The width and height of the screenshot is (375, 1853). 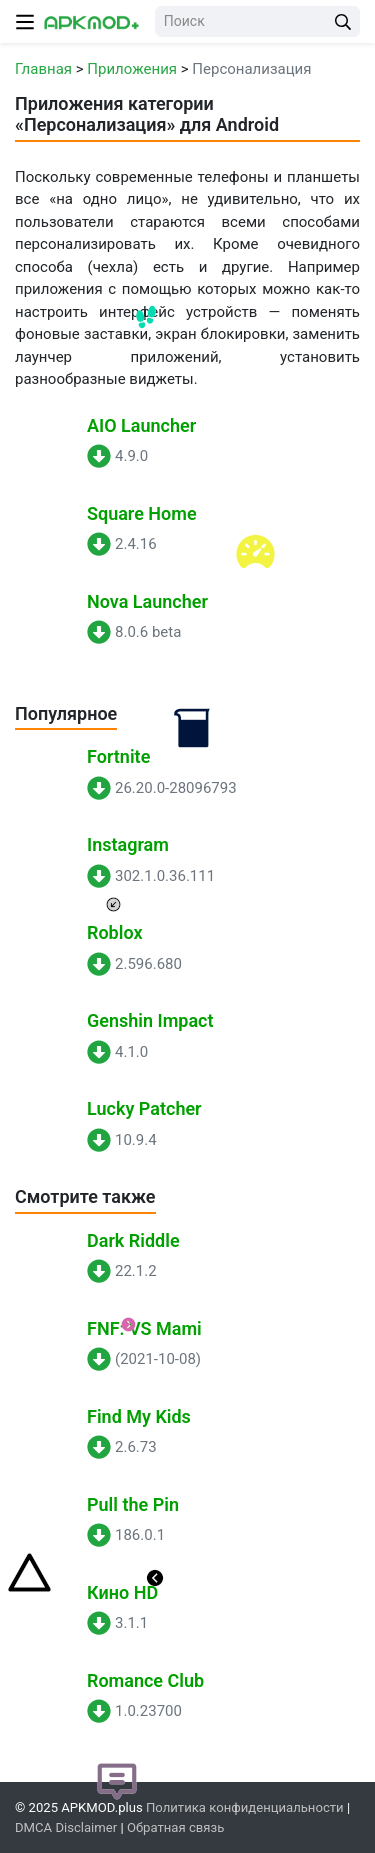 What do you see at coordinates (192, 728) in the screenshot?
I see `access experimental or beta features` at bounding box center [192, 728].